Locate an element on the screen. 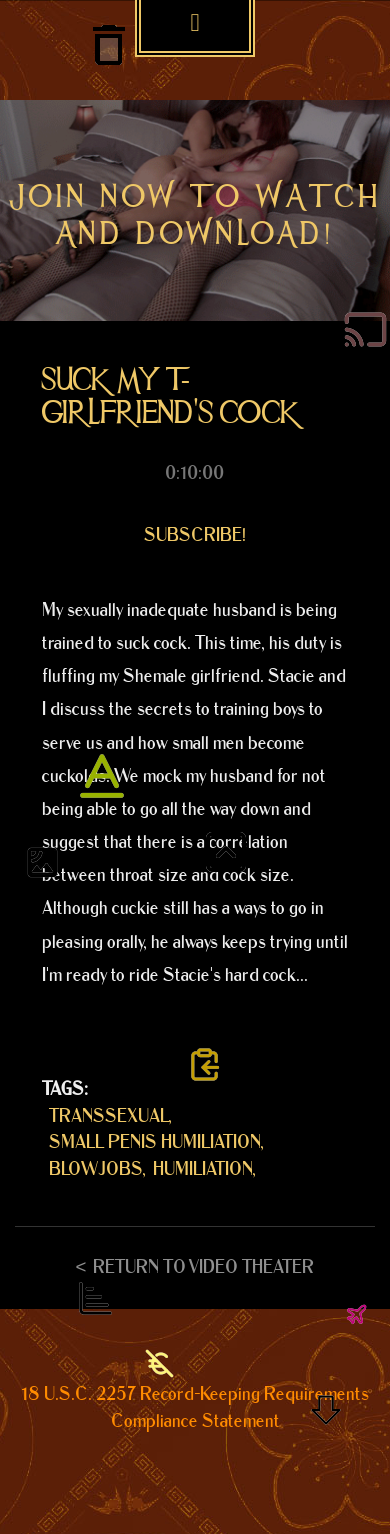  view growth analytics or statistics is located at coordinates (95, 1298).